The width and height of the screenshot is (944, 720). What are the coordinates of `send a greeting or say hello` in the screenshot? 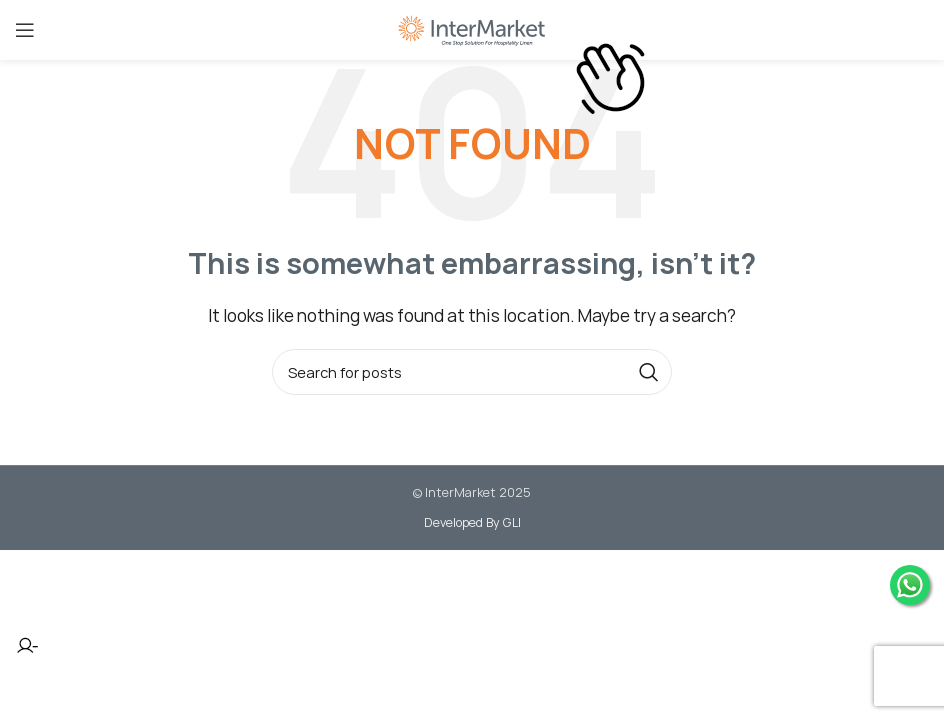 It's located at (610, 77).